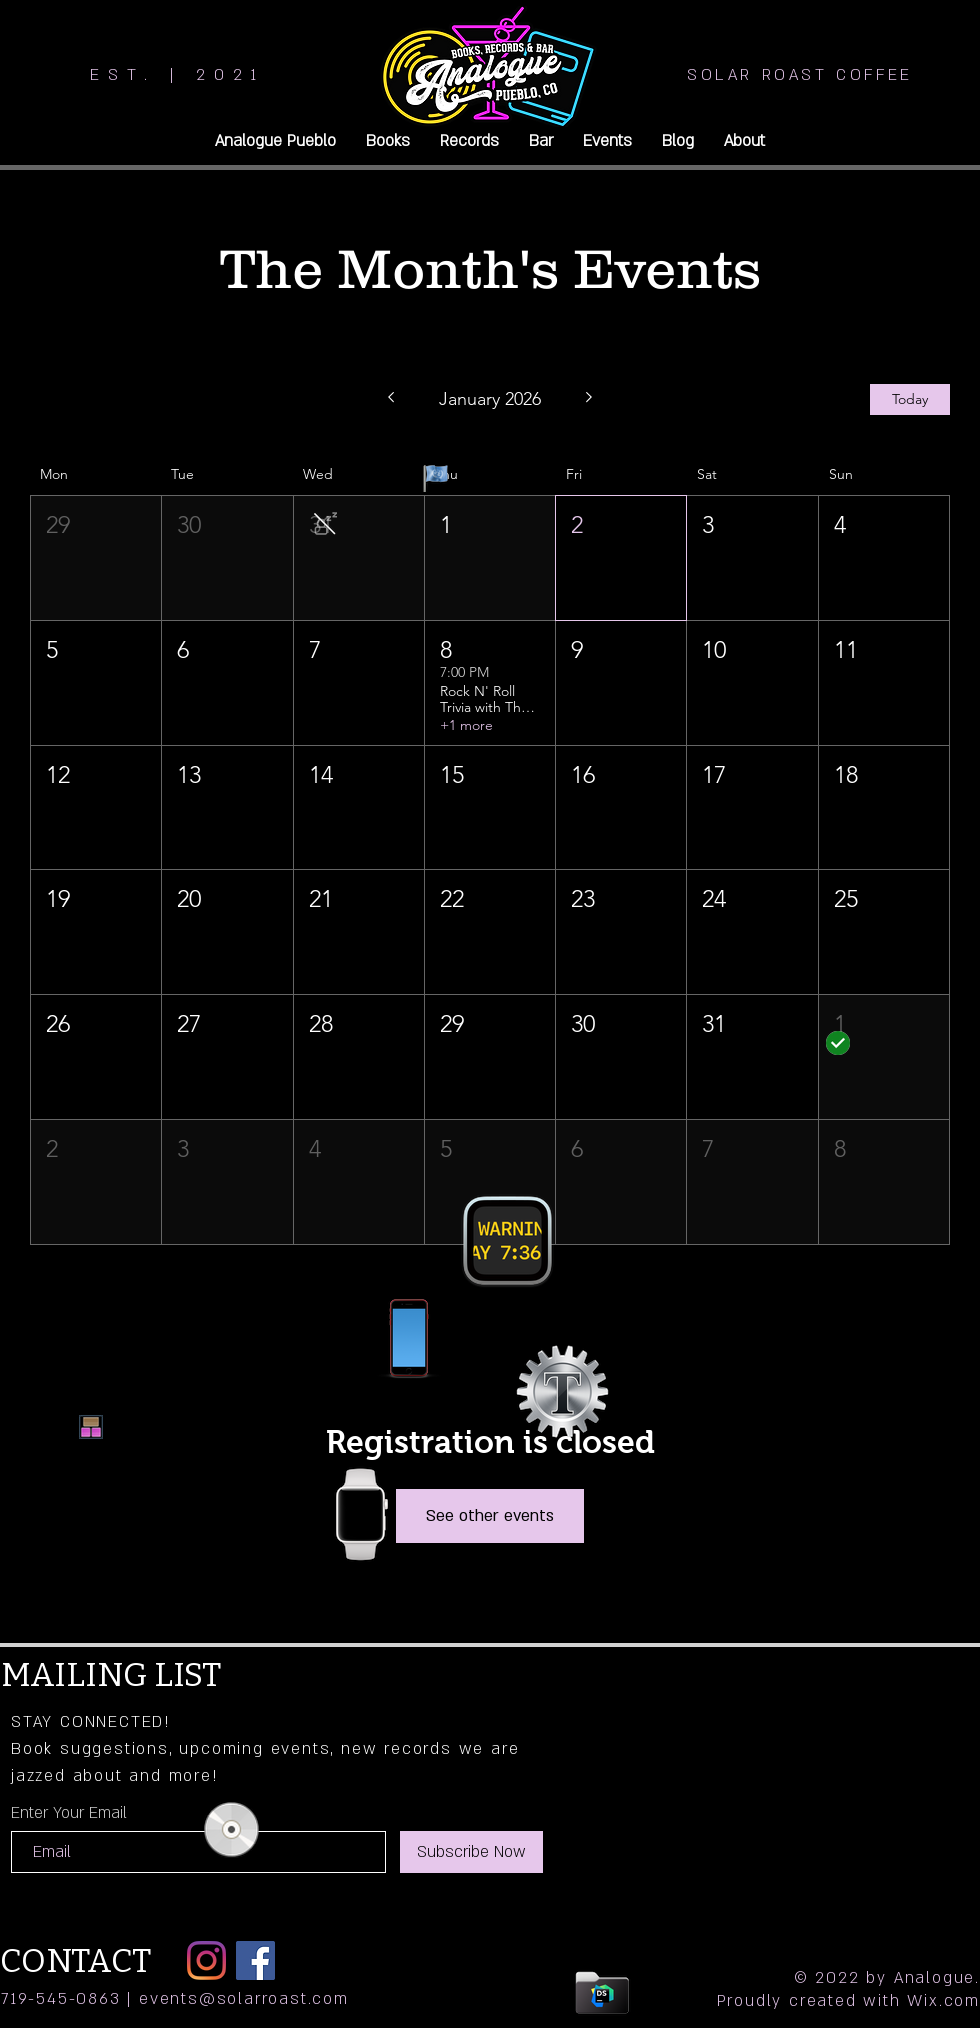  I want to click on iPhone 8 device connected to your Mac, so click(409, 1339).